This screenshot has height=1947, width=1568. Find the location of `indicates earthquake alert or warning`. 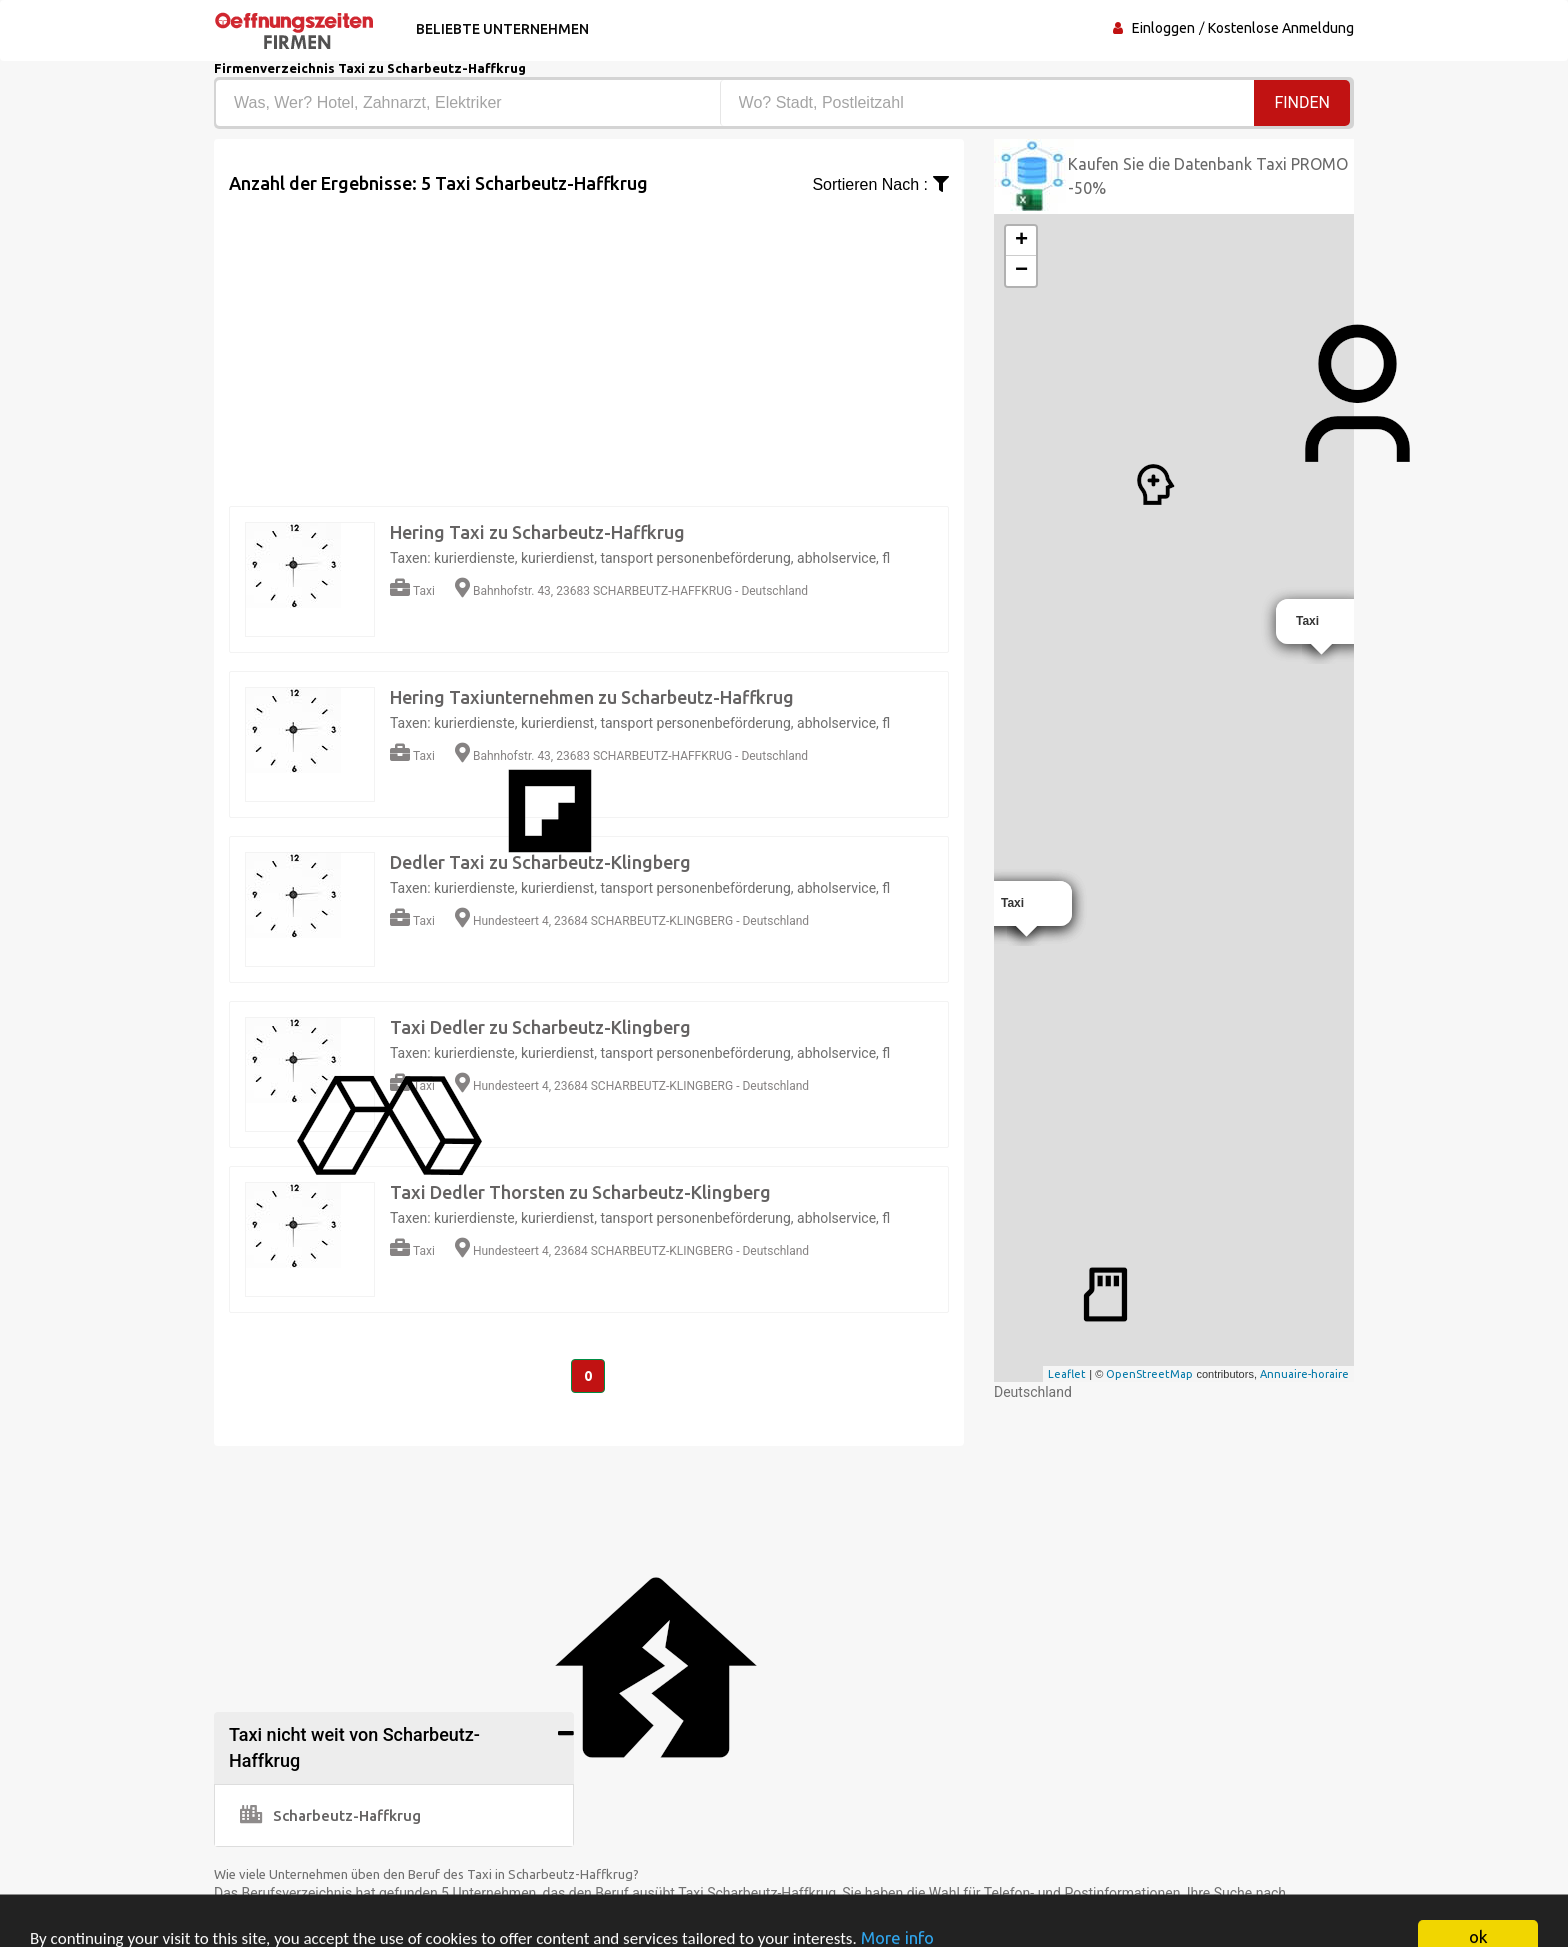

indicates earthquake alert or warning is located at coordinates (656, 1675).